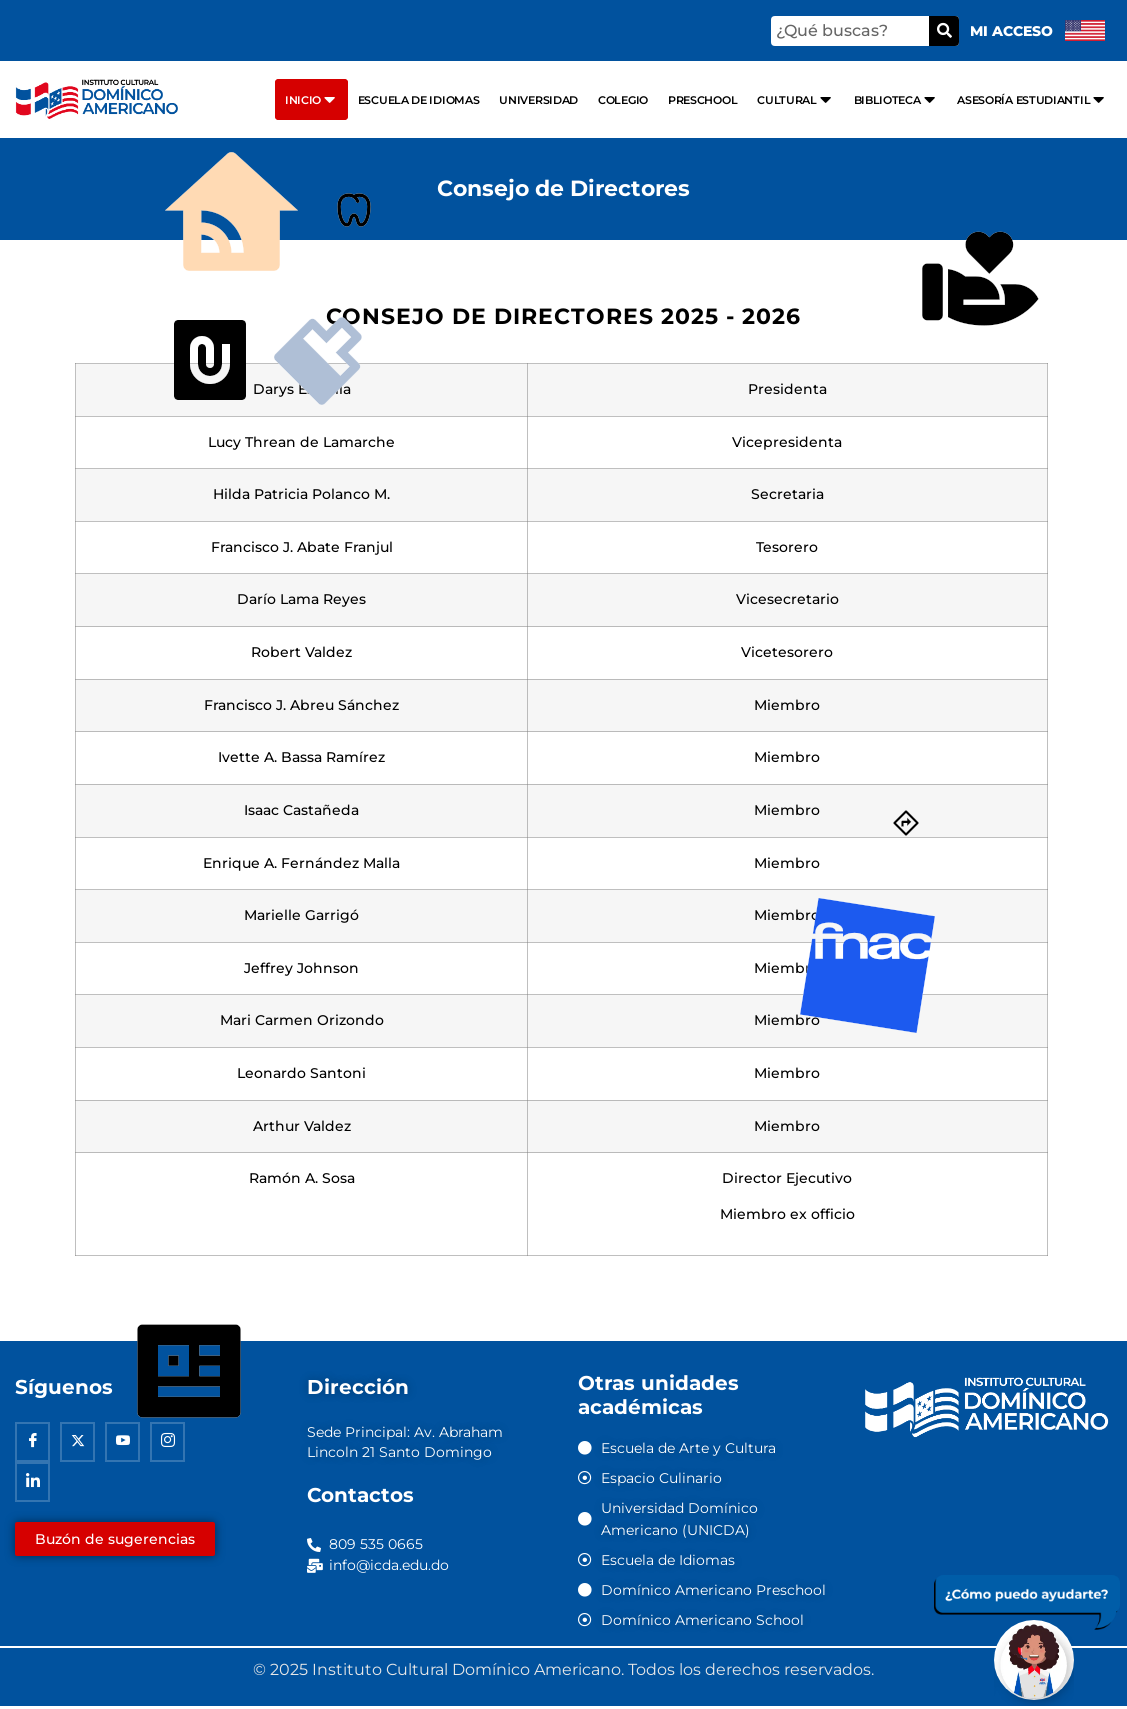 The height and width of the screenshot is (1709, 1127). What do you see at coordinates (320, 358) in the screenshot?
I see `access brush or painting tools` at bounding box center [320, 358].